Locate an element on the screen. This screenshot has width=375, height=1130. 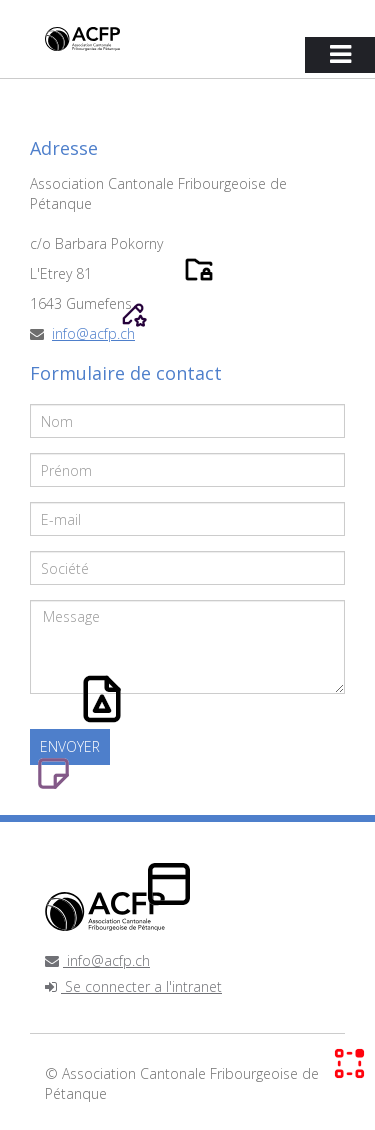
access a password-protected folder is located at coordinates (199, 269).